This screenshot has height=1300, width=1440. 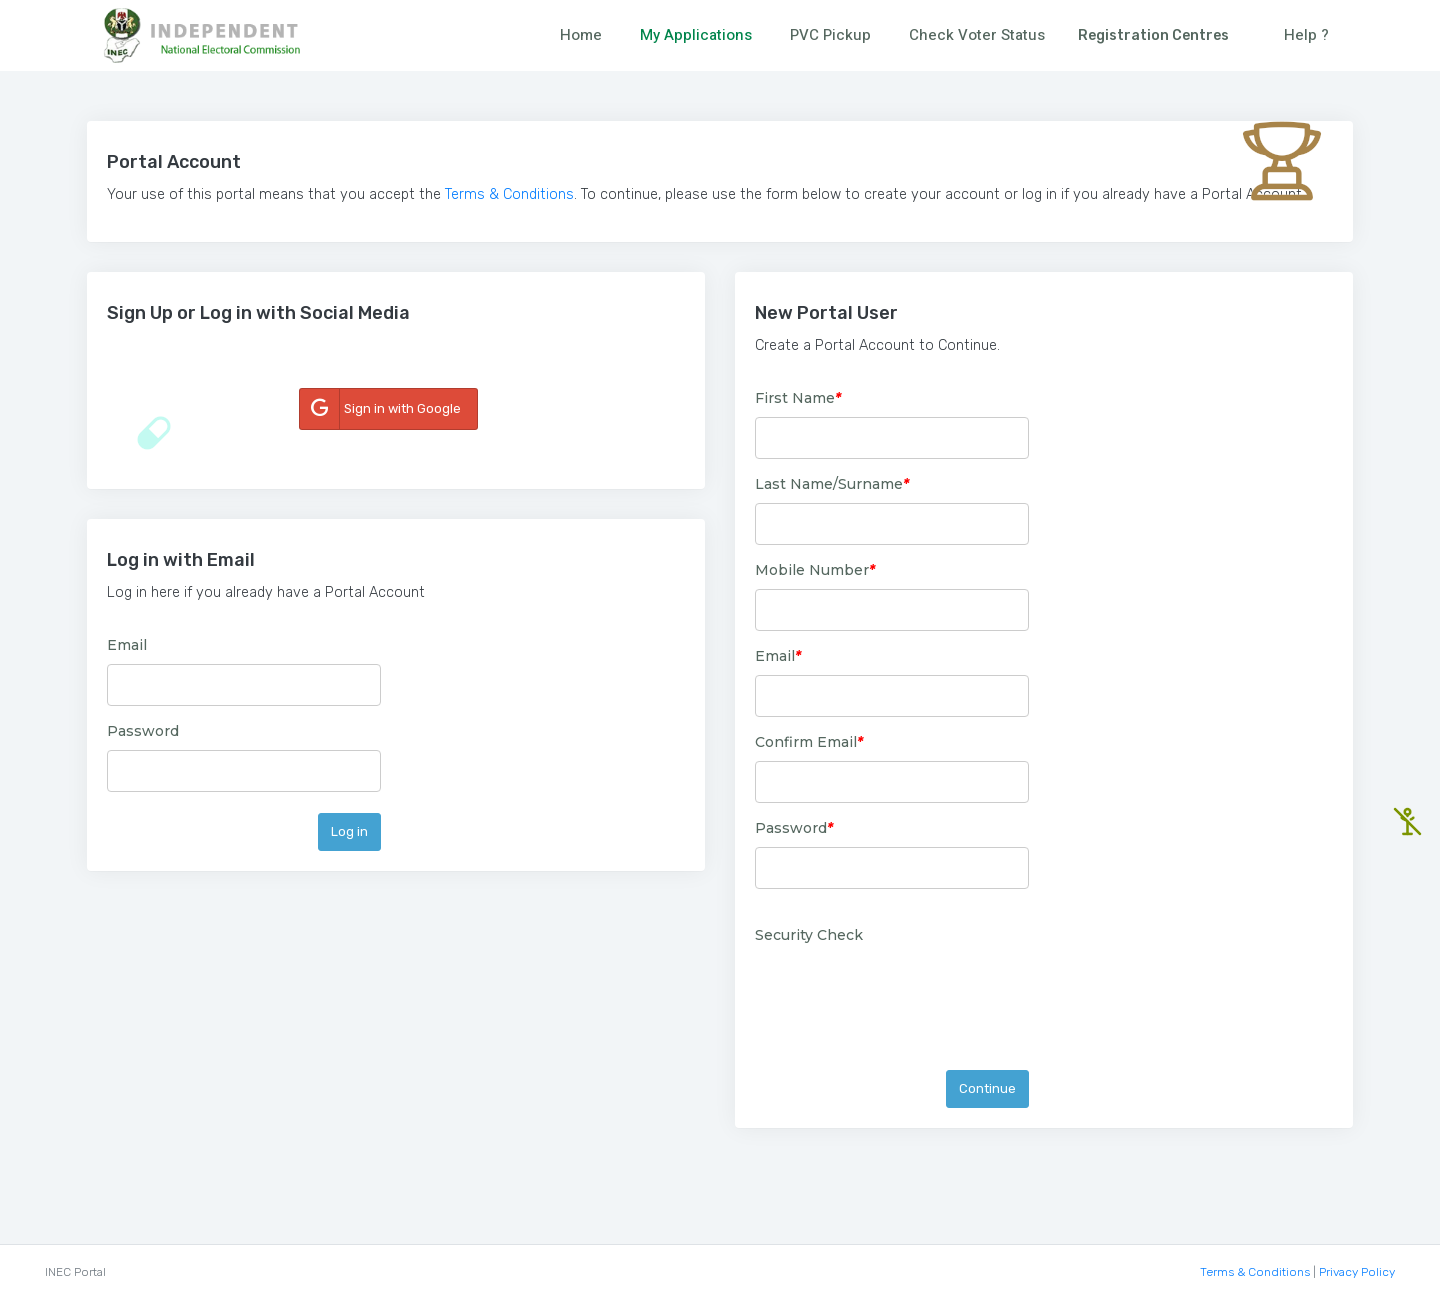 What do you see at coordinates (1407, 821) in the screenshot?
I see `disable wardrobe or clothing display feature` at bounding box center [1407, 821].